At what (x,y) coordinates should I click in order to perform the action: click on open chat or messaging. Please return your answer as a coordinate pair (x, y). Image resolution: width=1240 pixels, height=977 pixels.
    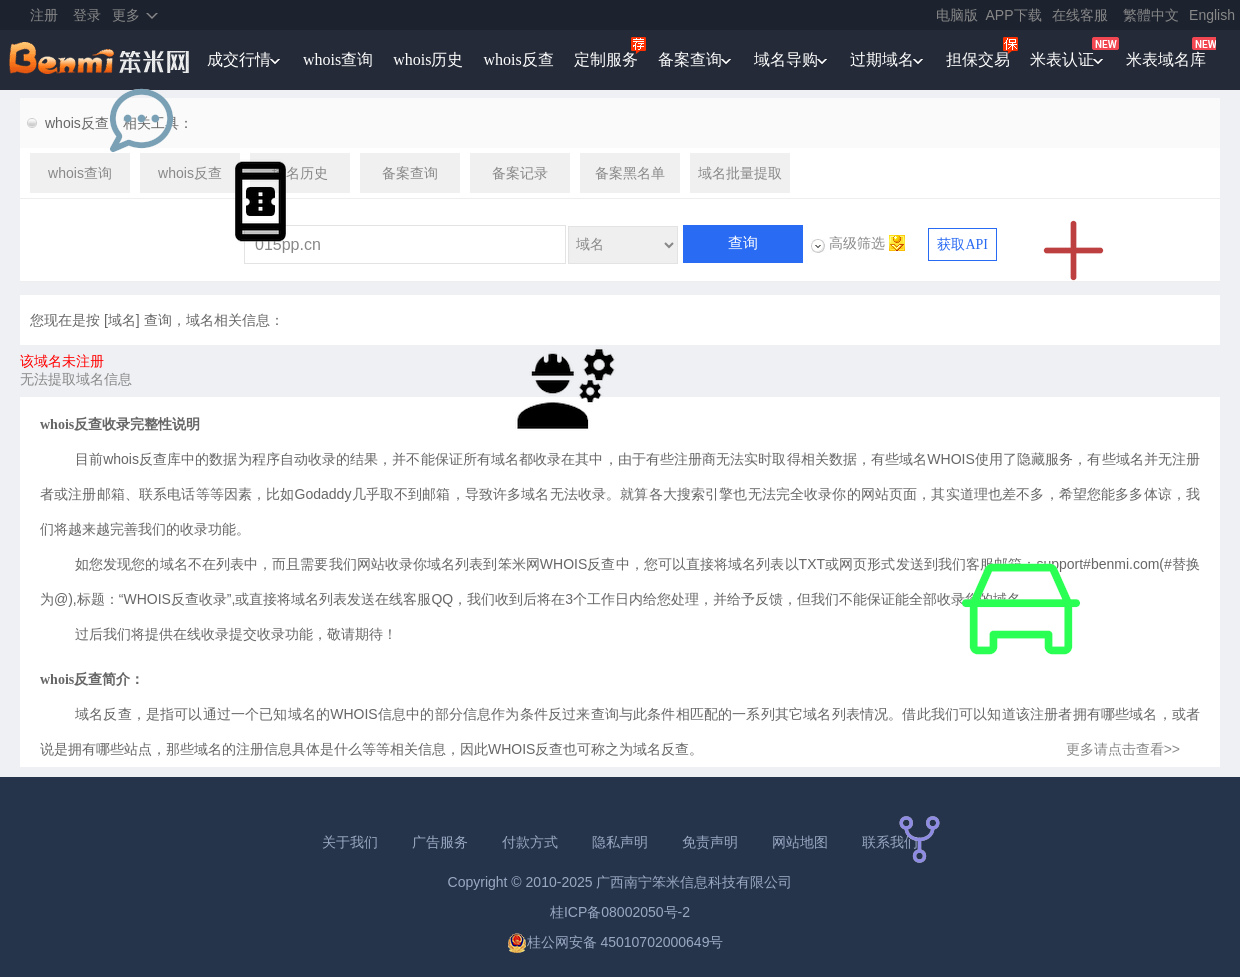
    Looking at the image, I should click on (141, 120).